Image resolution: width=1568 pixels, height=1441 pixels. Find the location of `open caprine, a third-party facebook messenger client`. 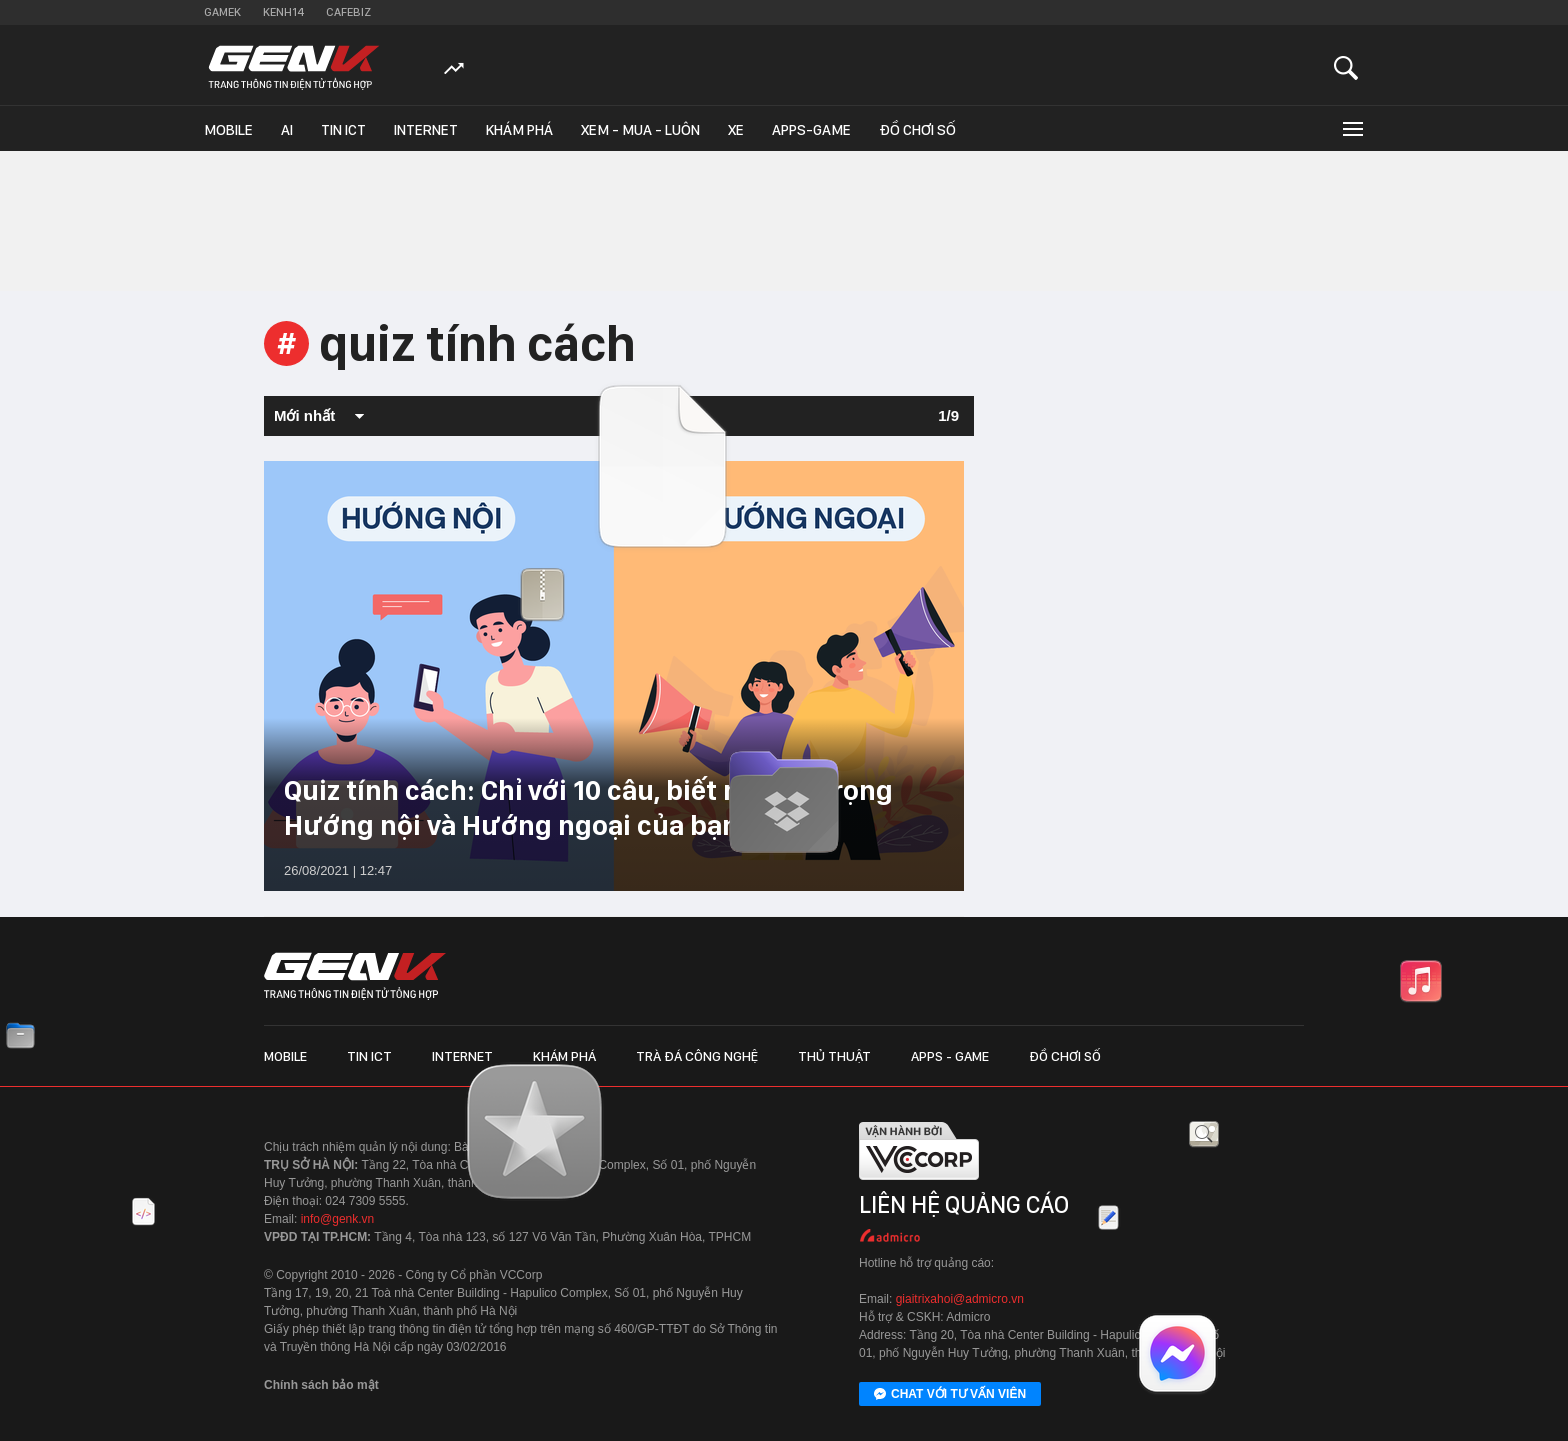

open caprine, a third-party facebook messenger client is located at coordinates (1177, 1353).